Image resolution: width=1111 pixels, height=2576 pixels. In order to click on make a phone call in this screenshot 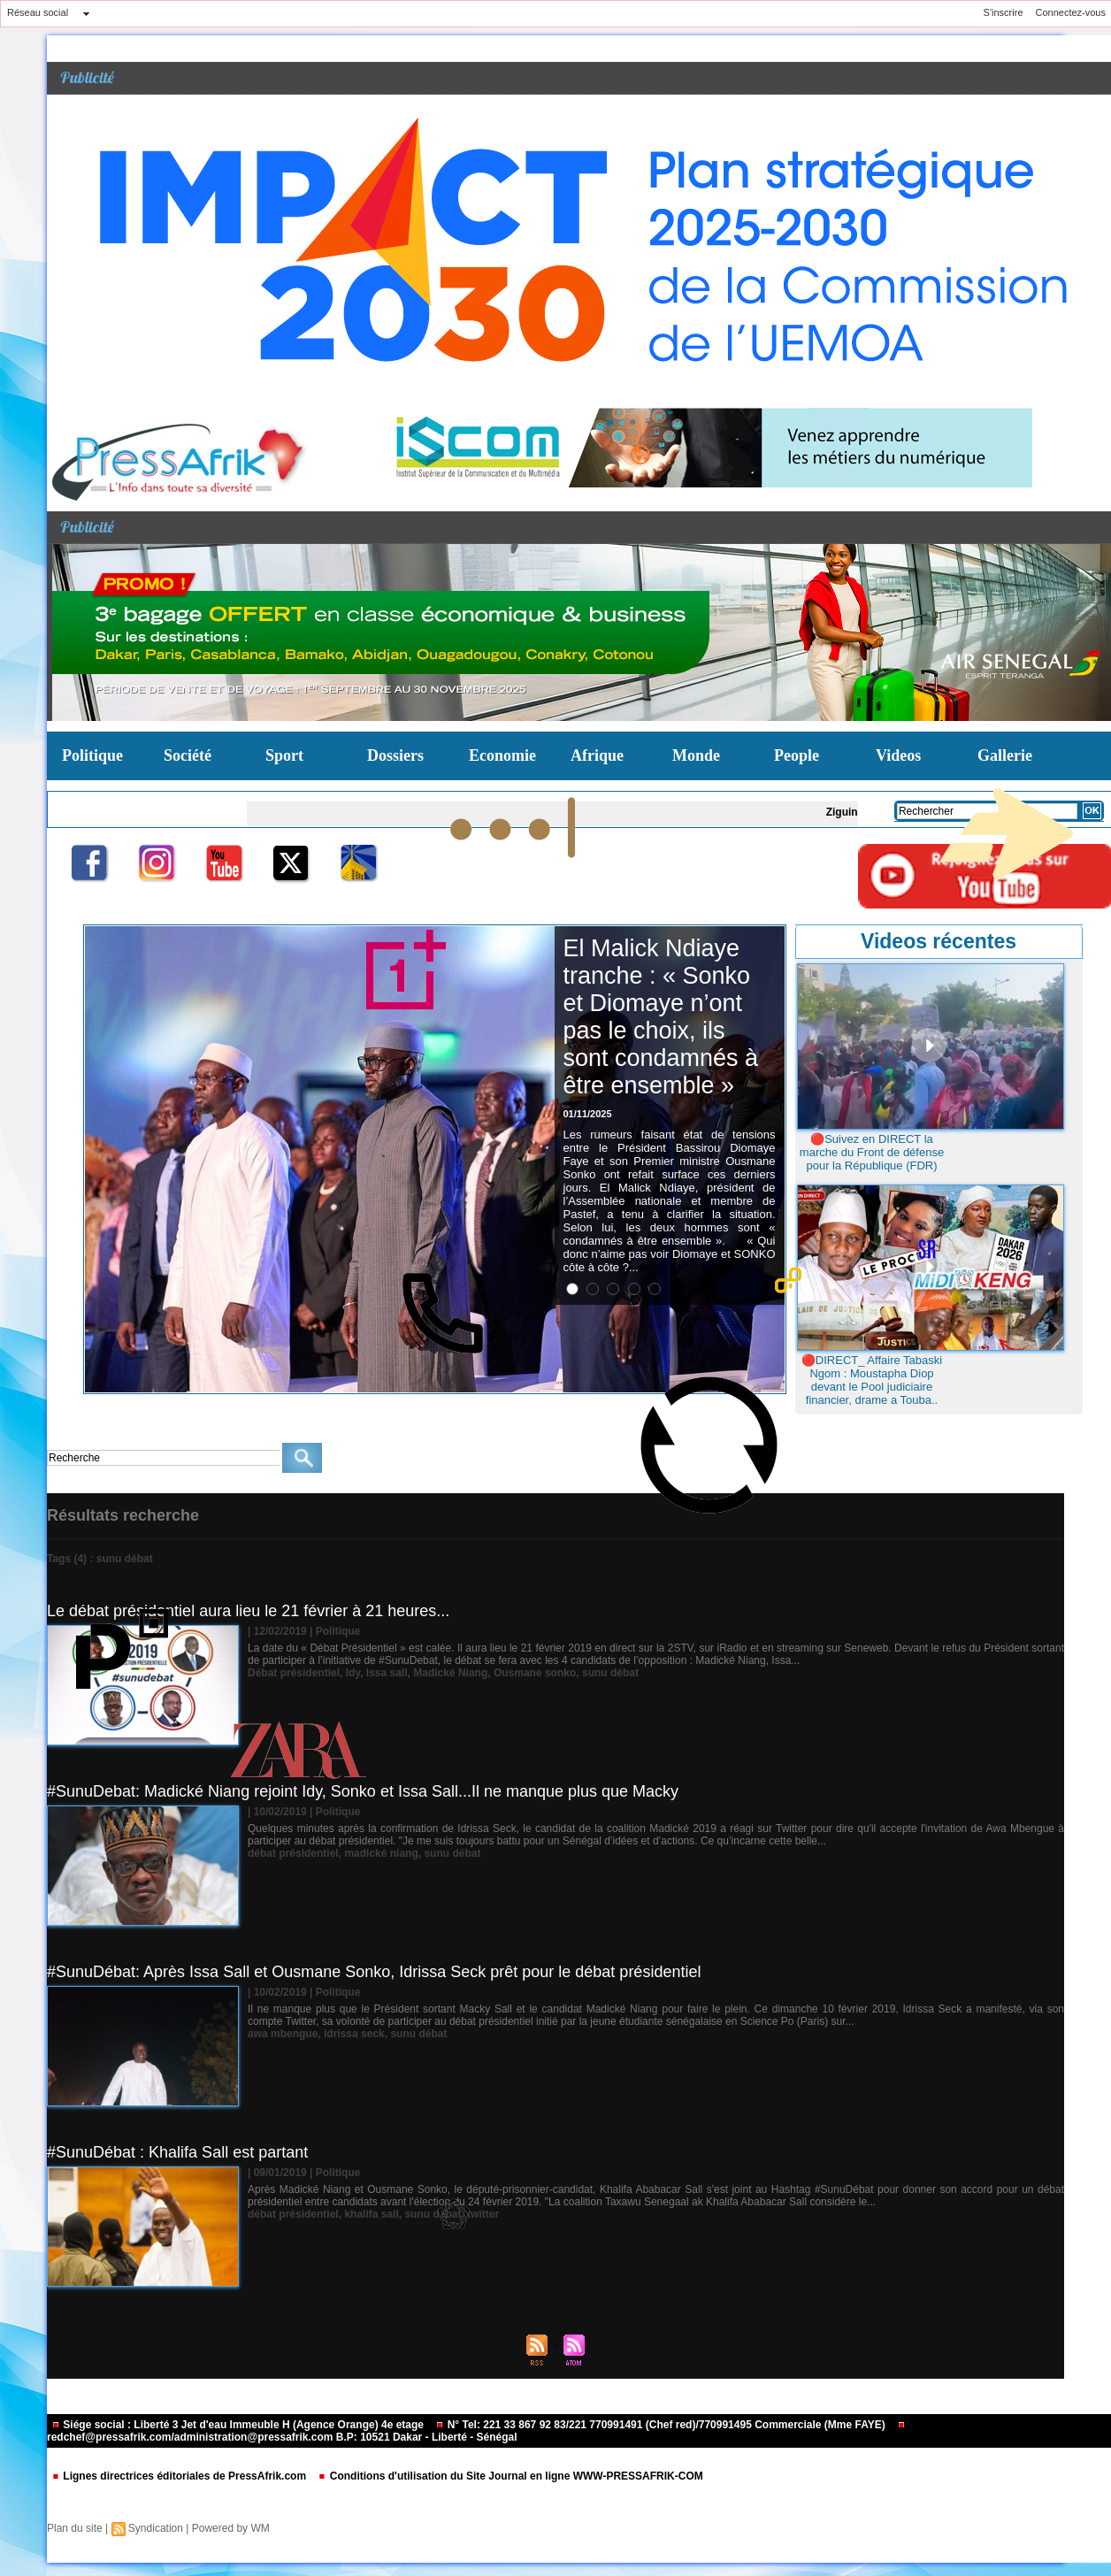, I will do `click(442, 1313)`.